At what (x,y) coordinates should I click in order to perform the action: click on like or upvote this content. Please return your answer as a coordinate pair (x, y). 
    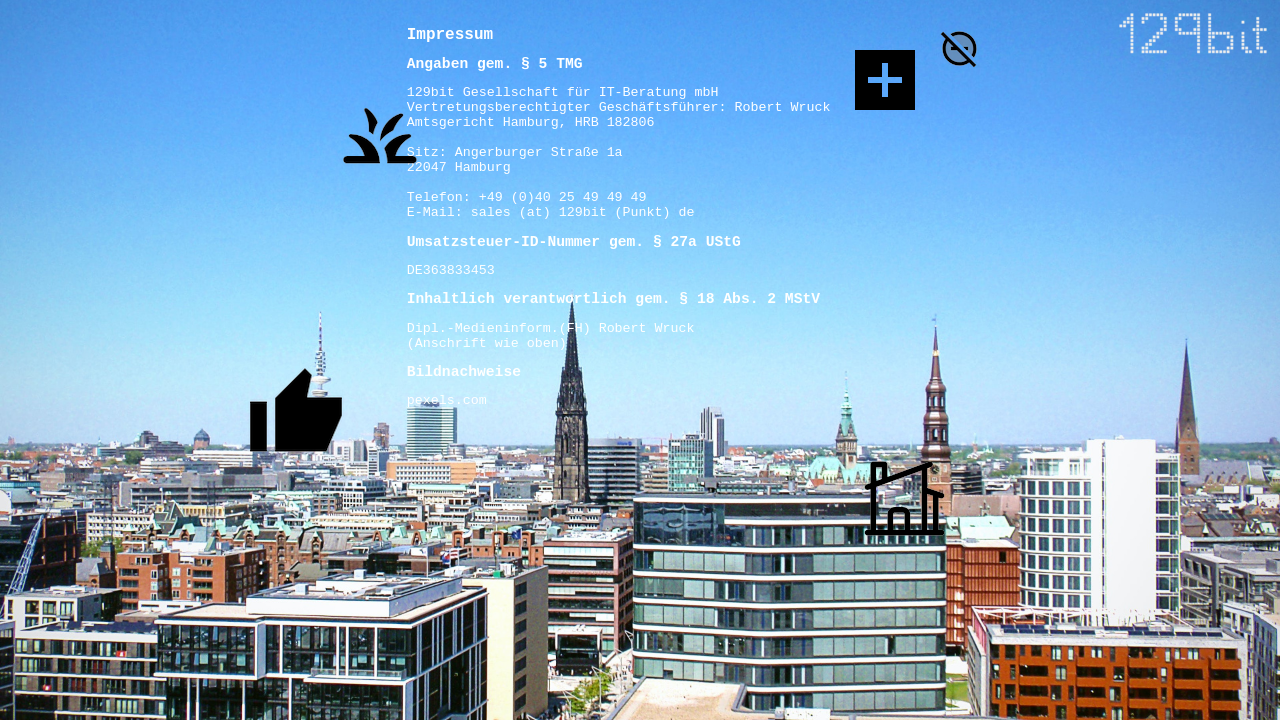
    Looking at the image, I should click on (296, 414).